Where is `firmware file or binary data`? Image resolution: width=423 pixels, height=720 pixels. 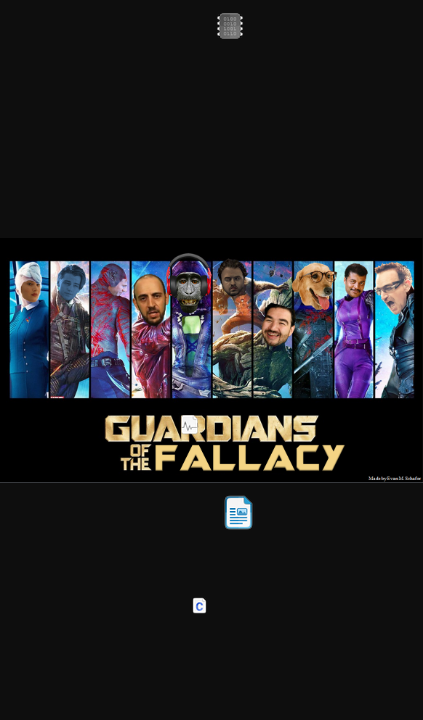
firmware file or binary data is located at coordinates (230, 26).